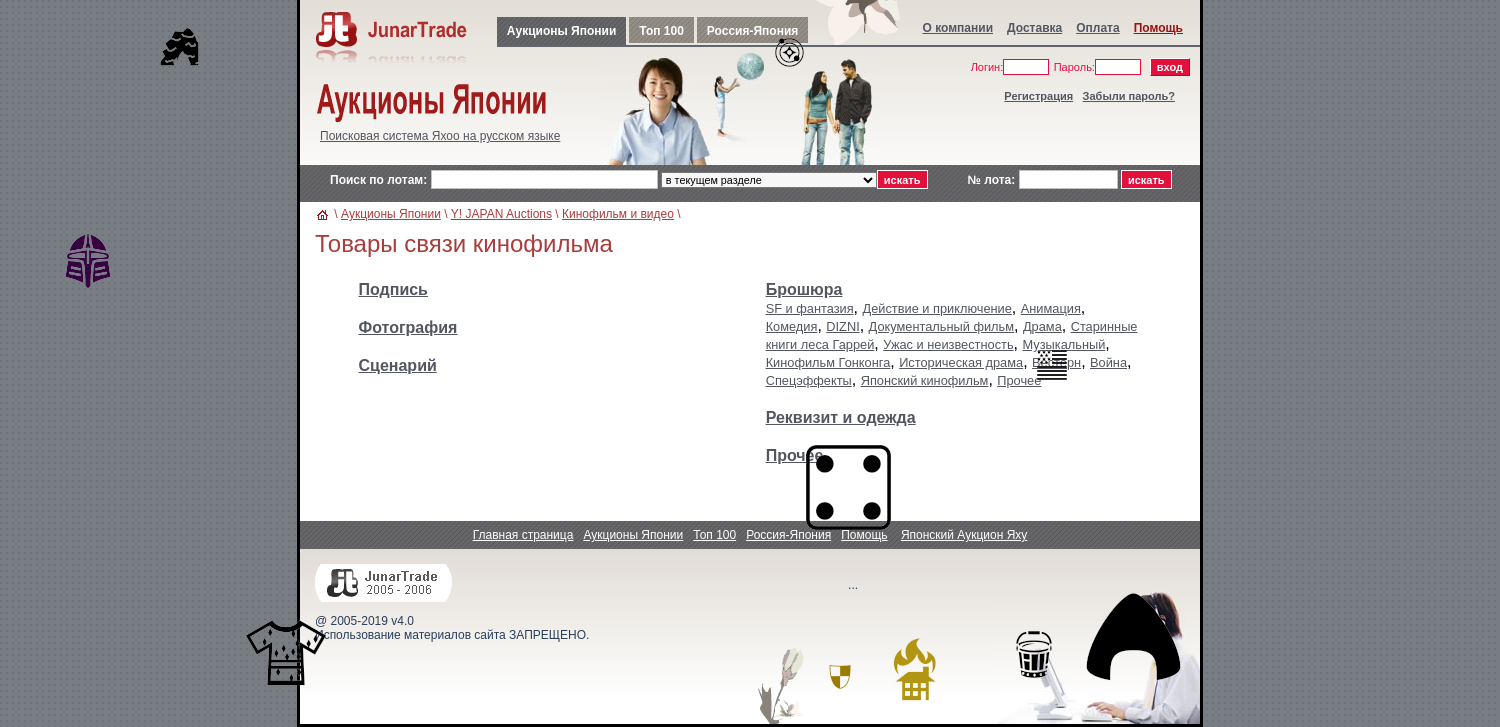  What do you see at coordinates (88, 260) in the screenshot?
I see `select knight or warrior class` at bounding box center [88, 260].